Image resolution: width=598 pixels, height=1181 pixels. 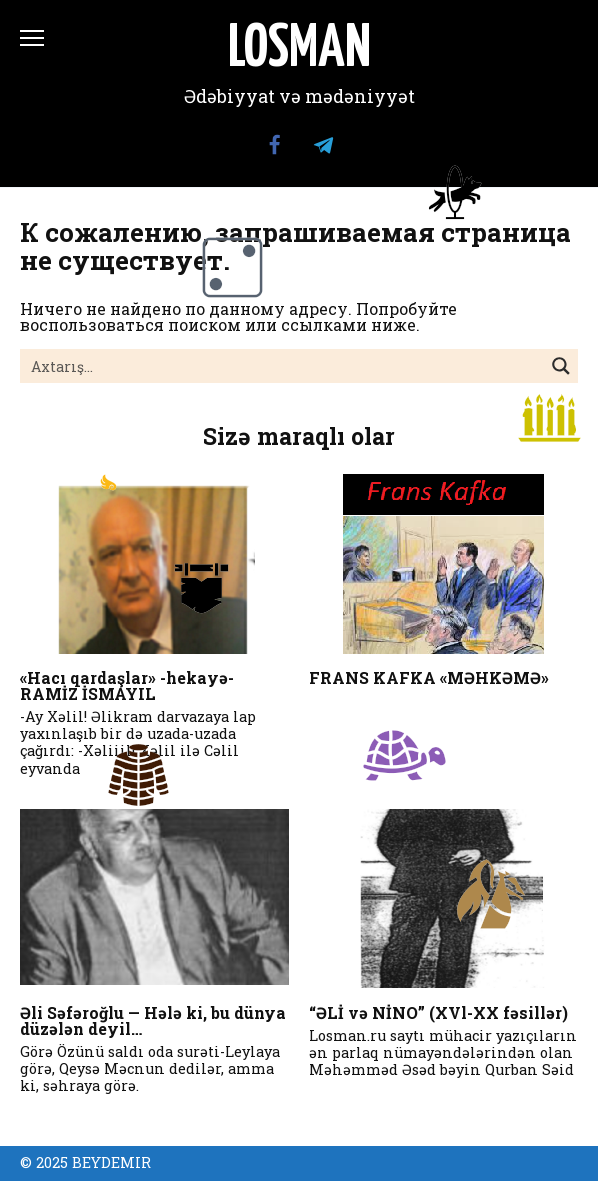 I want to click on access pet training or agility games, so click(x=455, y=192).